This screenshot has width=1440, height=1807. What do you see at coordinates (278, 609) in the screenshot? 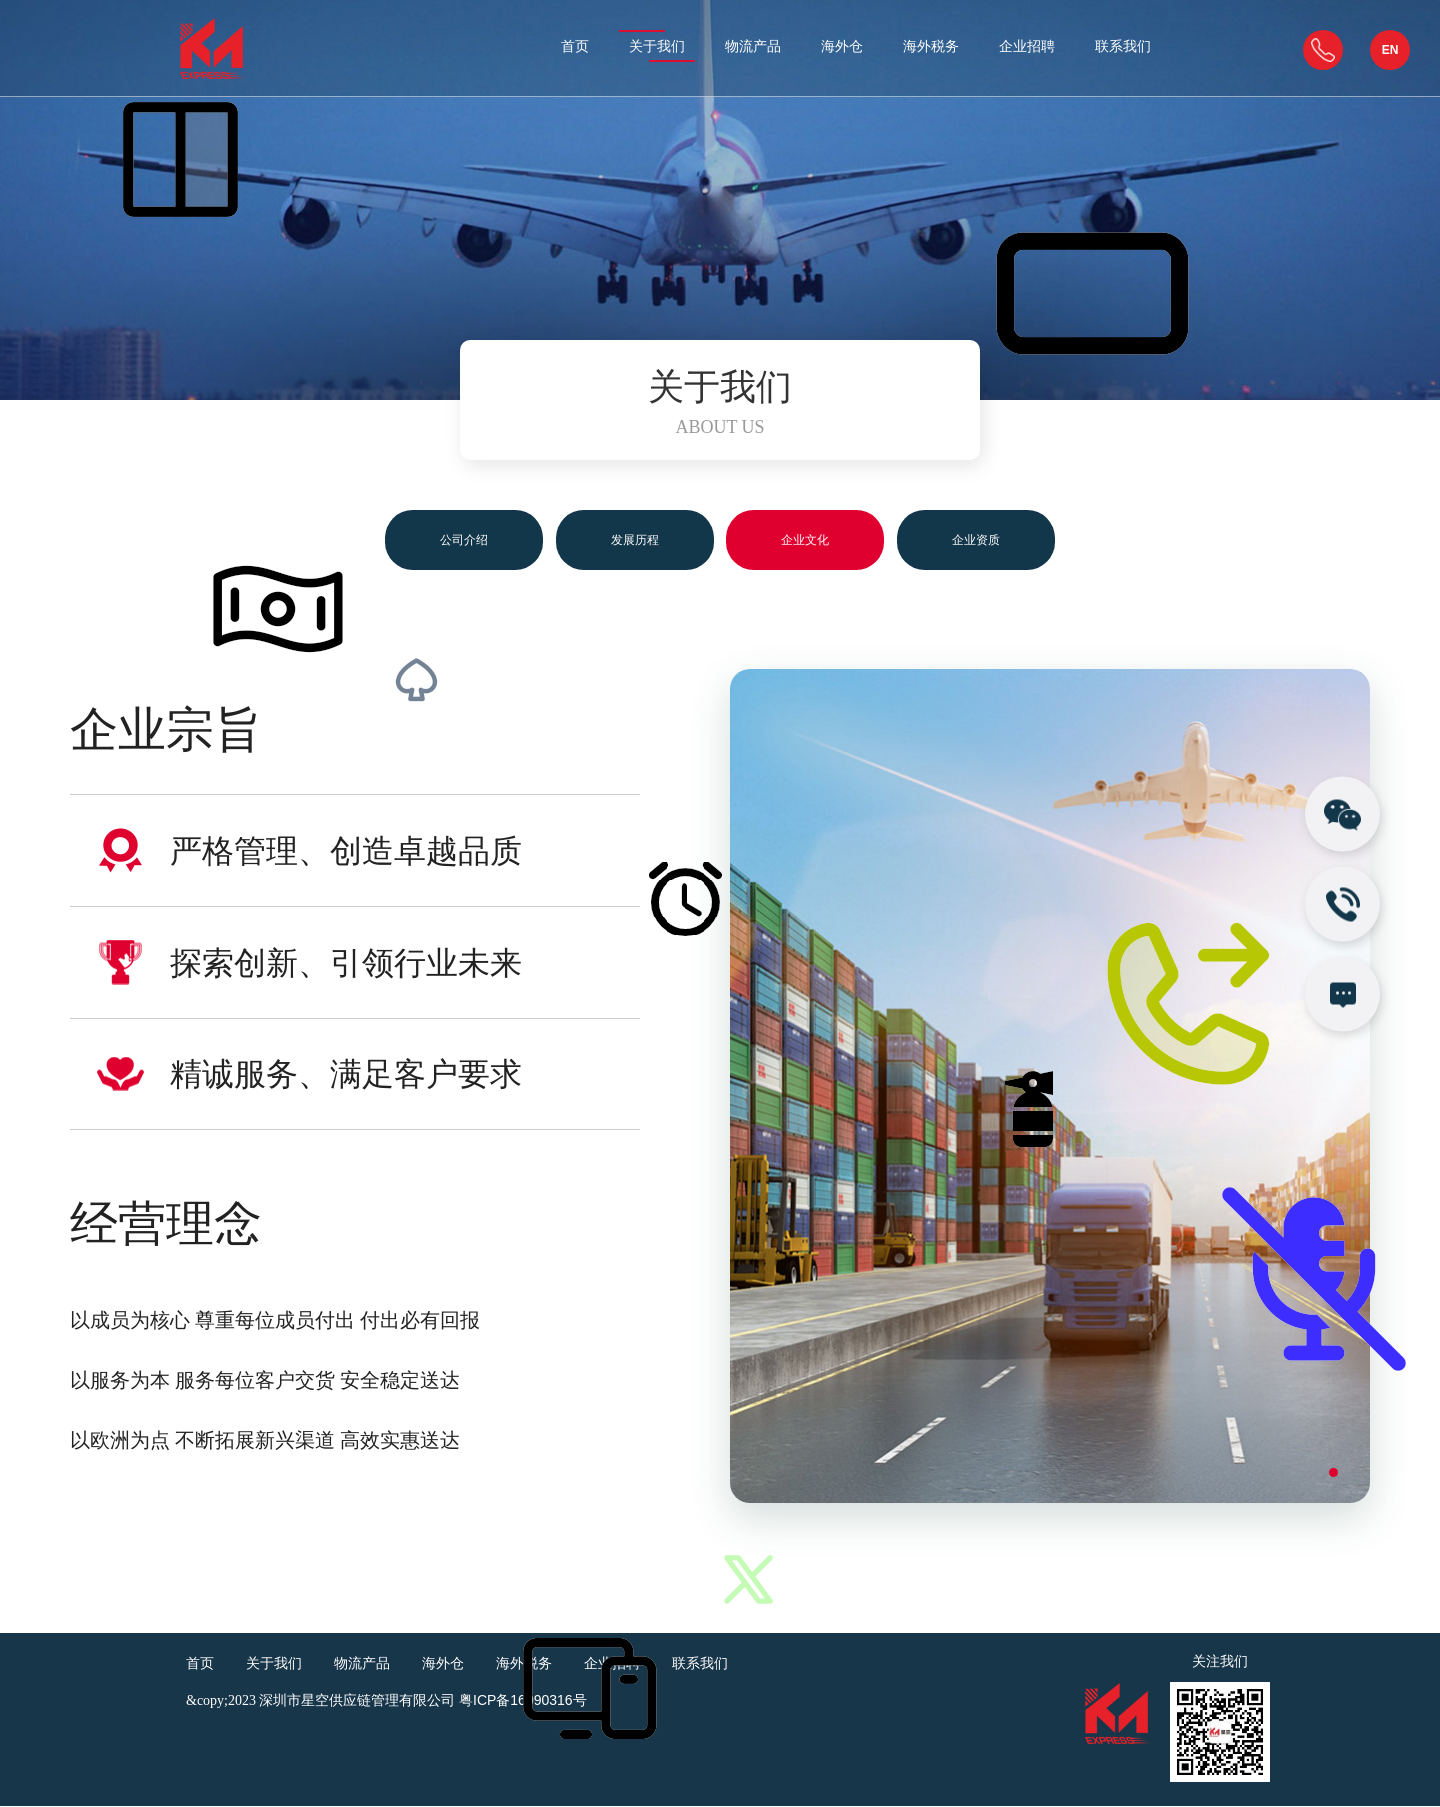
I see `view payment or transaction history` at bounding box center [278, 609].